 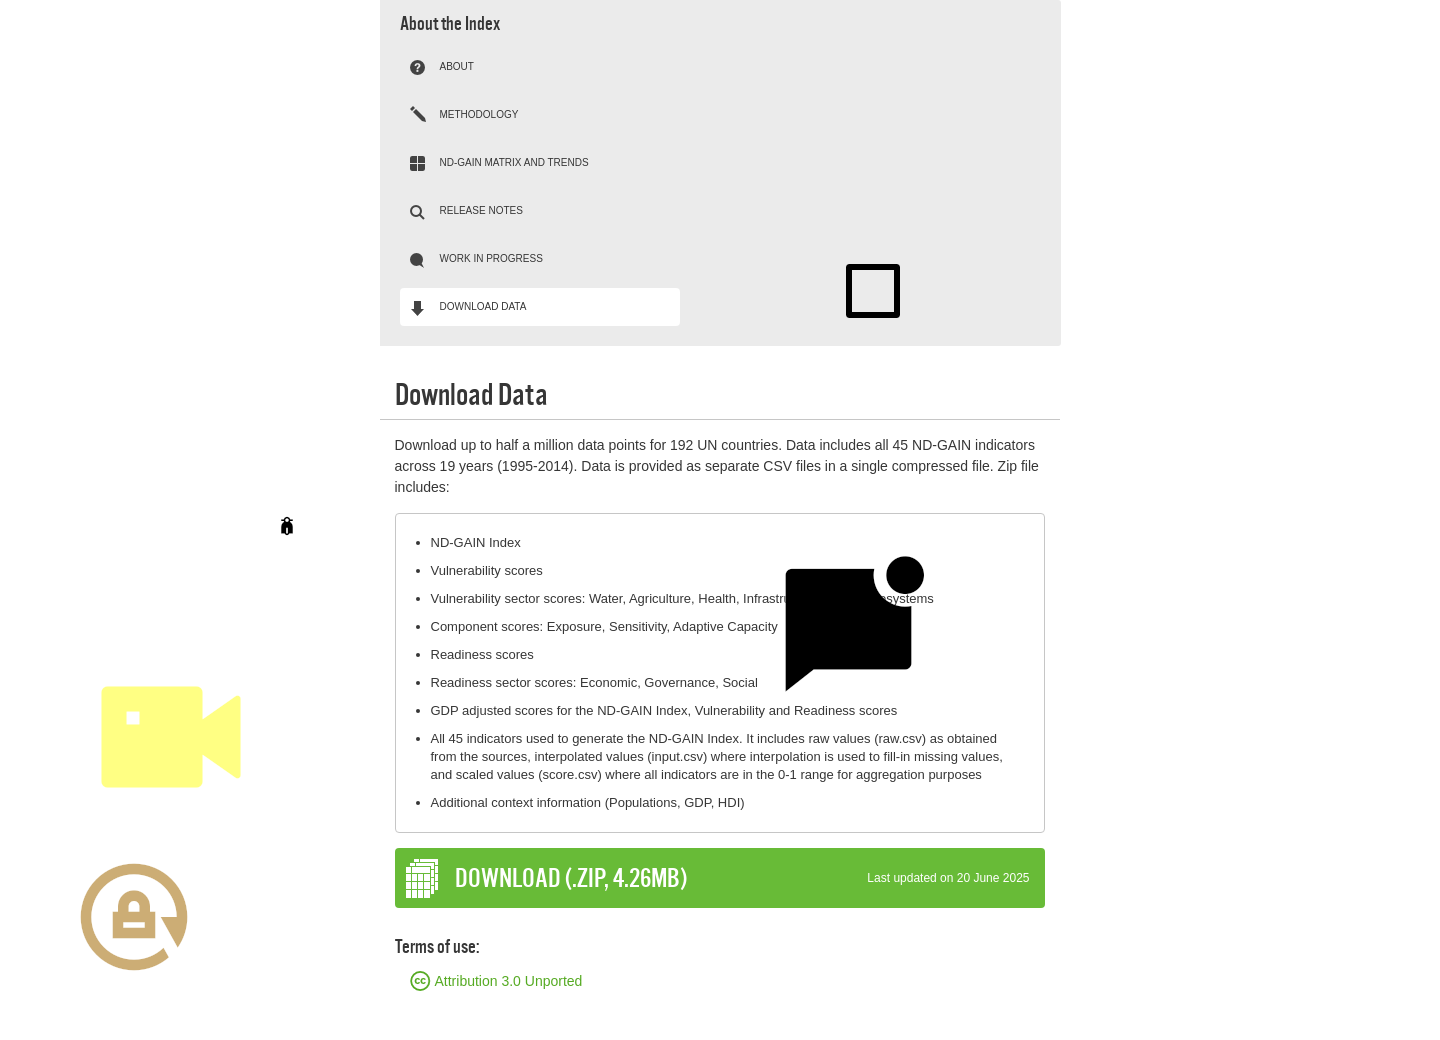 What do you see at coordinates (873, 291) in the screenshot?
I see `an unchecked checkbox awaiting selection` at bounding box center [873, 291].